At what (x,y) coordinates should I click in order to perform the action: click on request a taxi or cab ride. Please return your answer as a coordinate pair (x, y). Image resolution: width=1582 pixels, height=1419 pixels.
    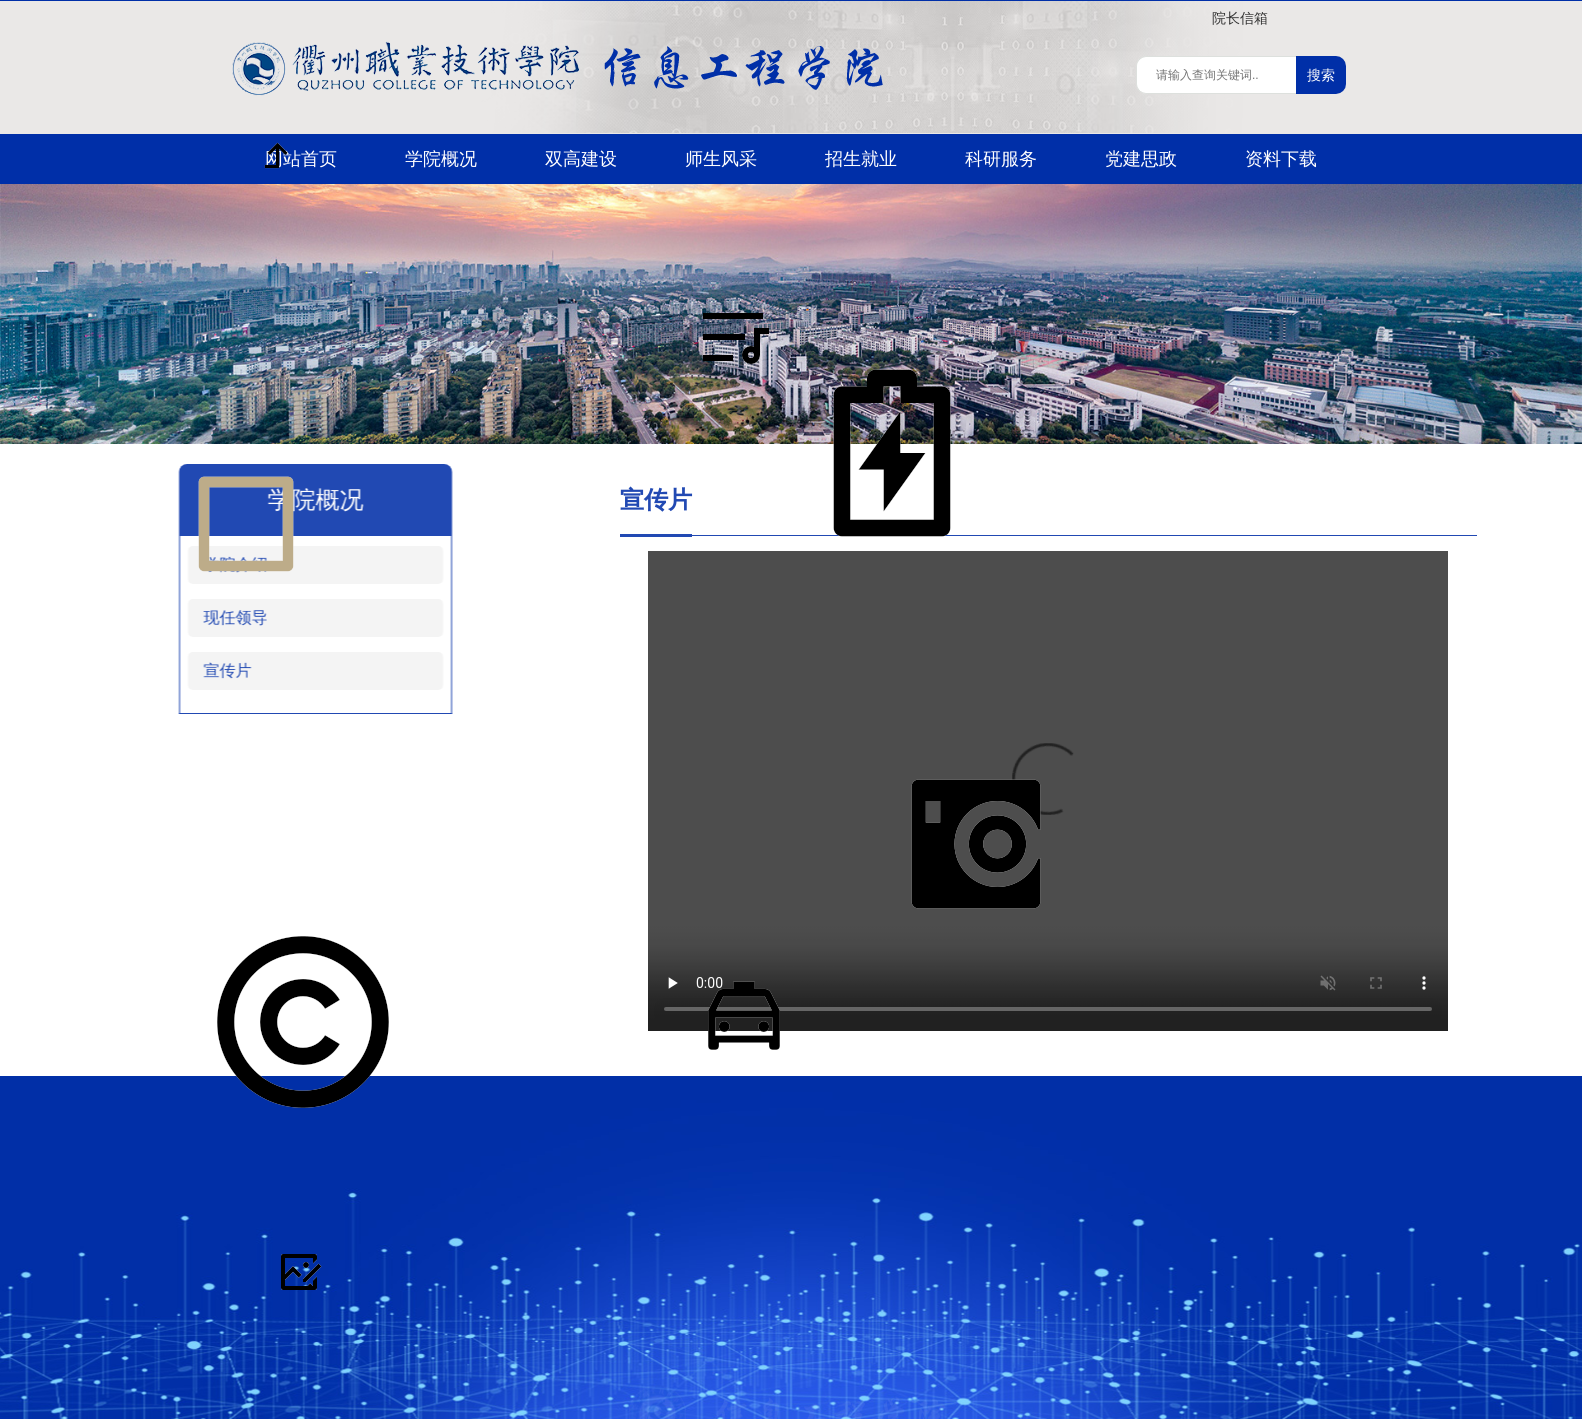
    Looking at the image, I should click on (744, 1014).